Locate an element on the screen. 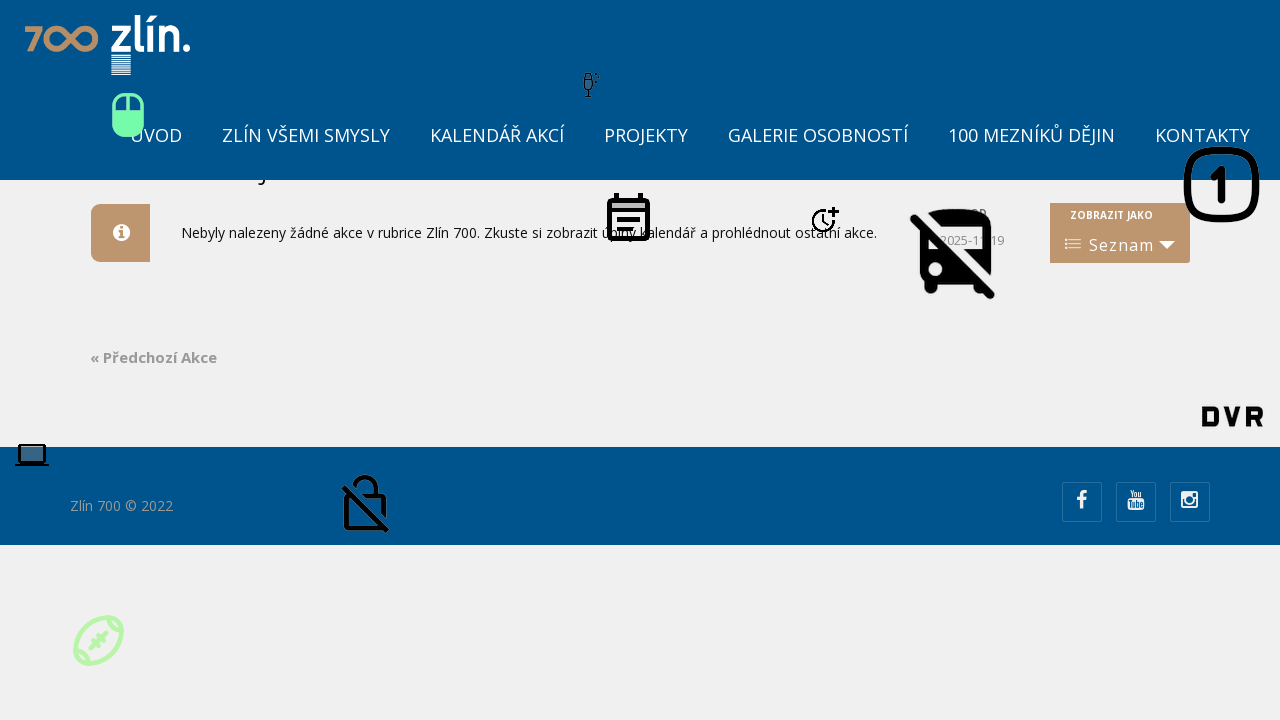 Image resolution: width=1280 pixels, height=720 pixels. indicates the first item or step in a sequence is located at coordinates (1221, 184).